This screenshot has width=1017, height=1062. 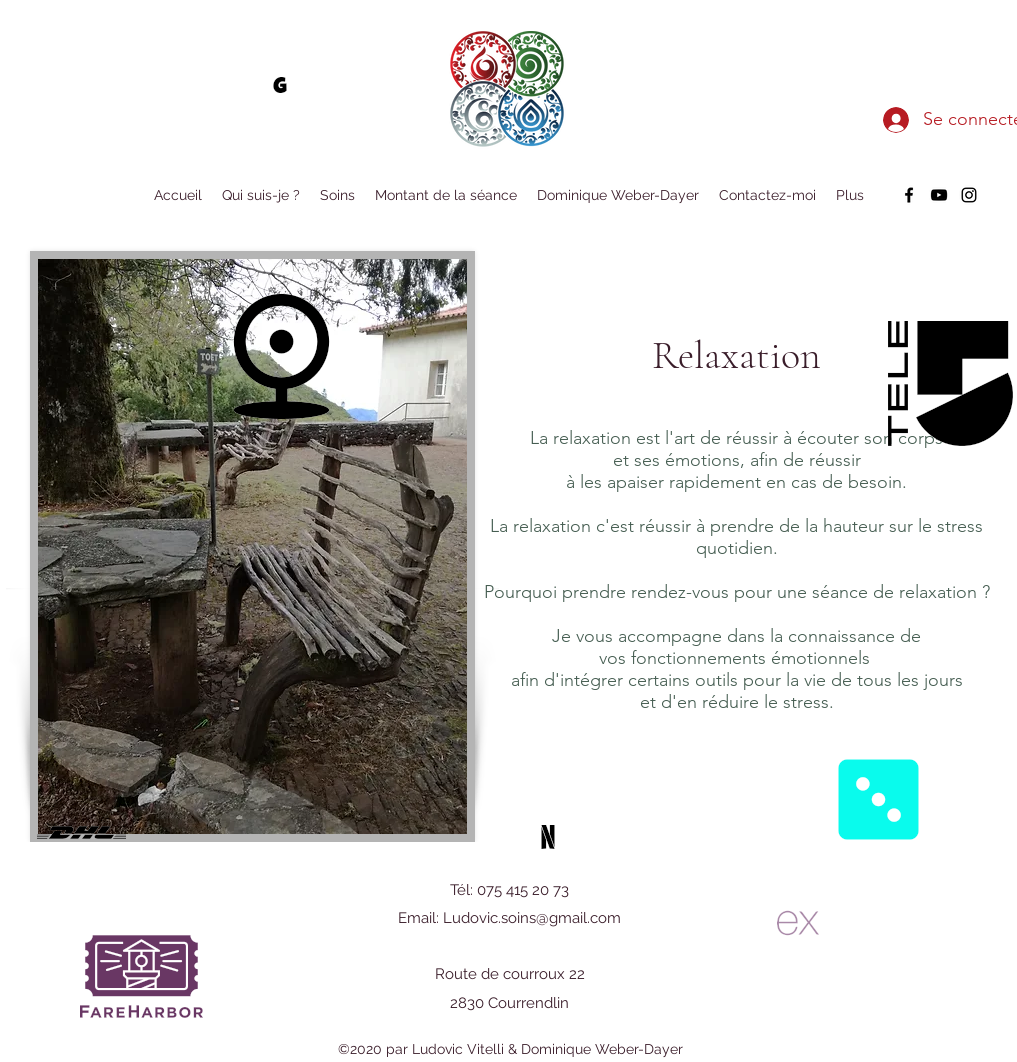 I want to click on open the Grocy app, so click(x=280, y=85).